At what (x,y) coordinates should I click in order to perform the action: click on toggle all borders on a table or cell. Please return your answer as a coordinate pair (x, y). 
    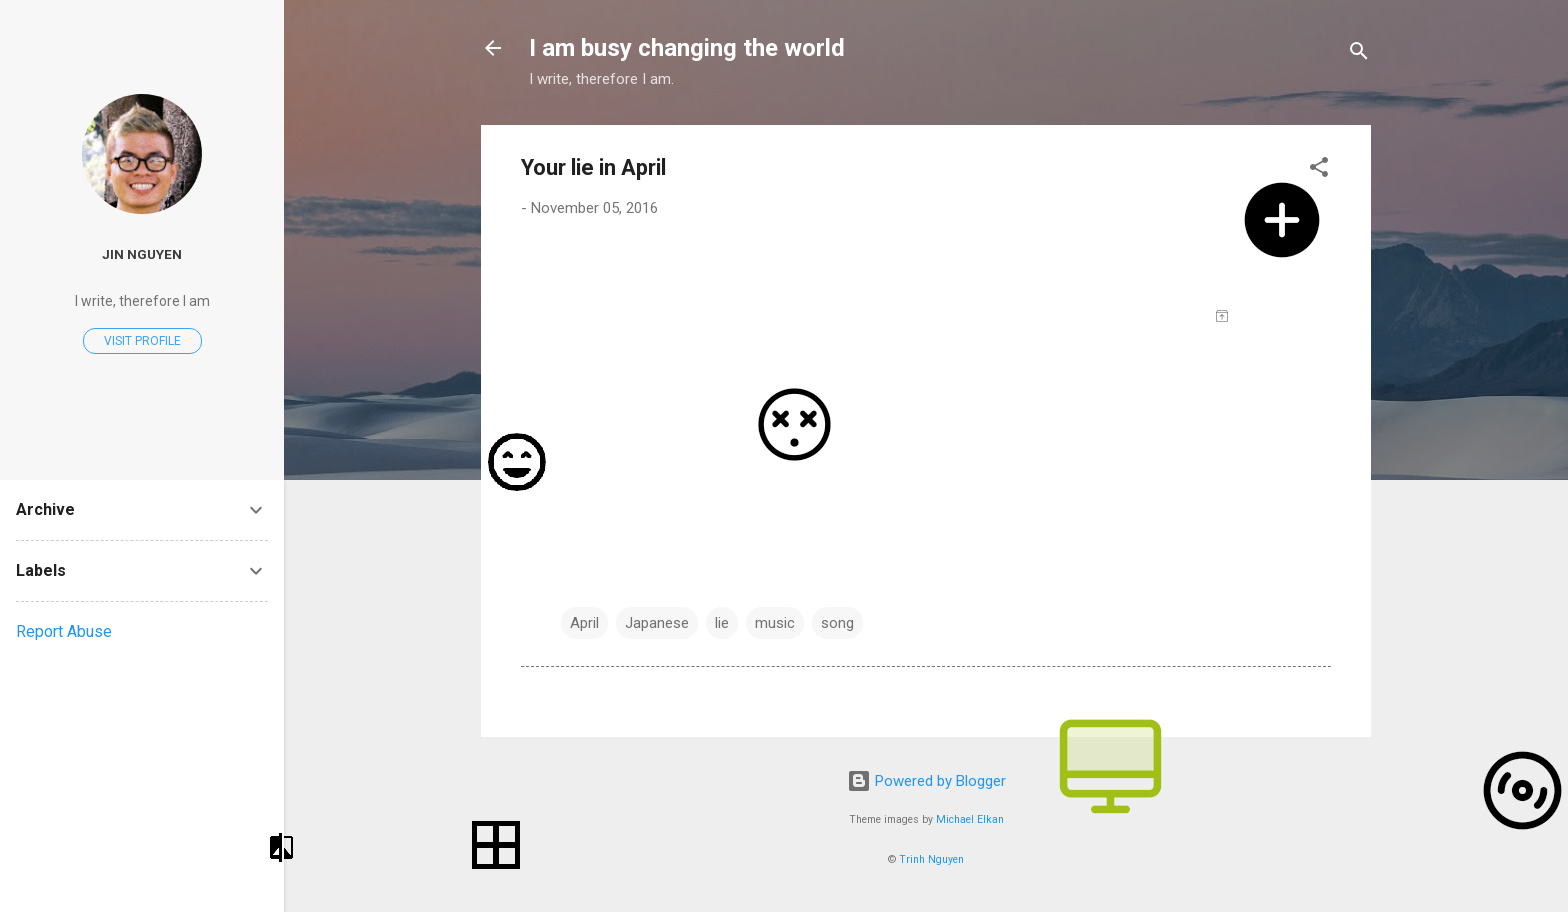
    Looking at the image, I should click on (496, 845).